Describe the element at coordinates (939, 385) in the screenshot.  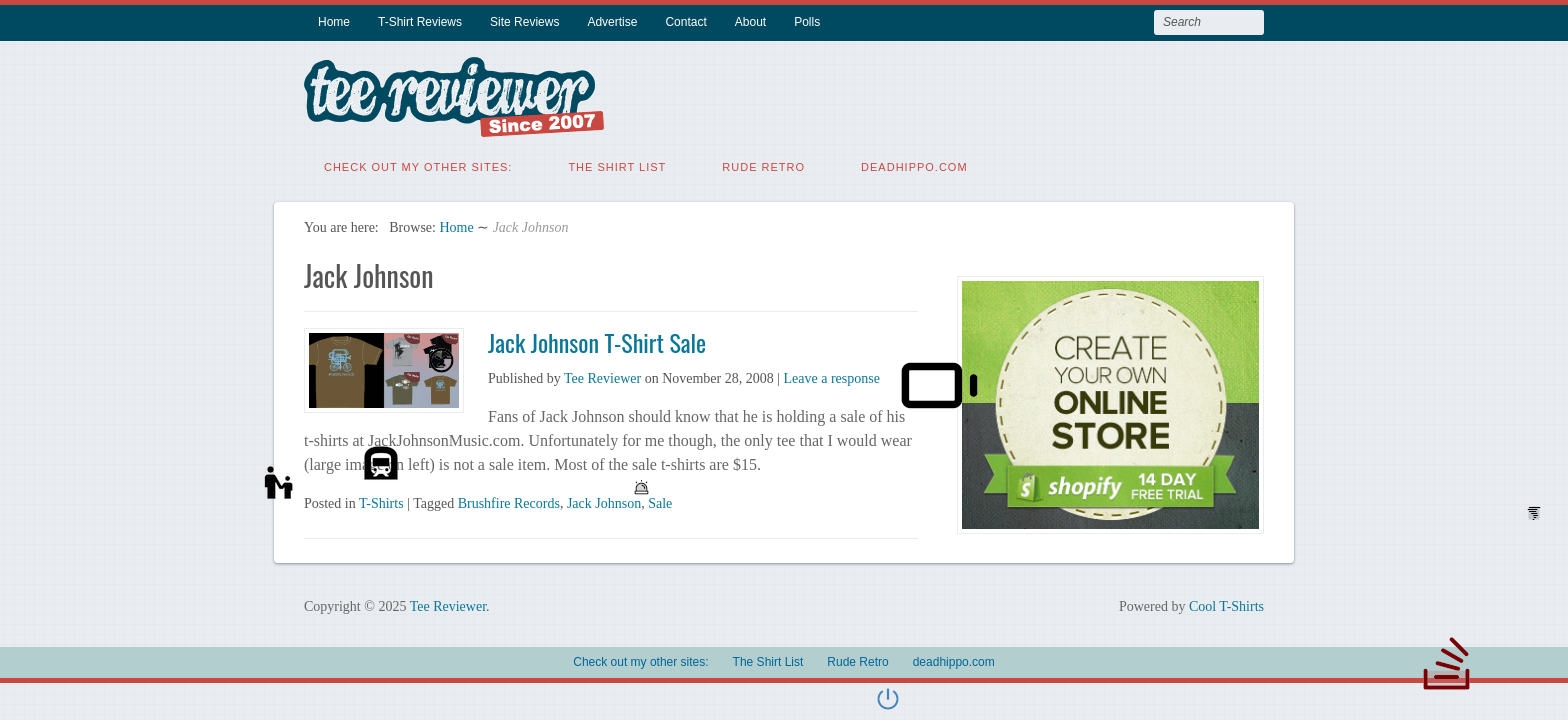
I see `indicates current battery level` at that location.